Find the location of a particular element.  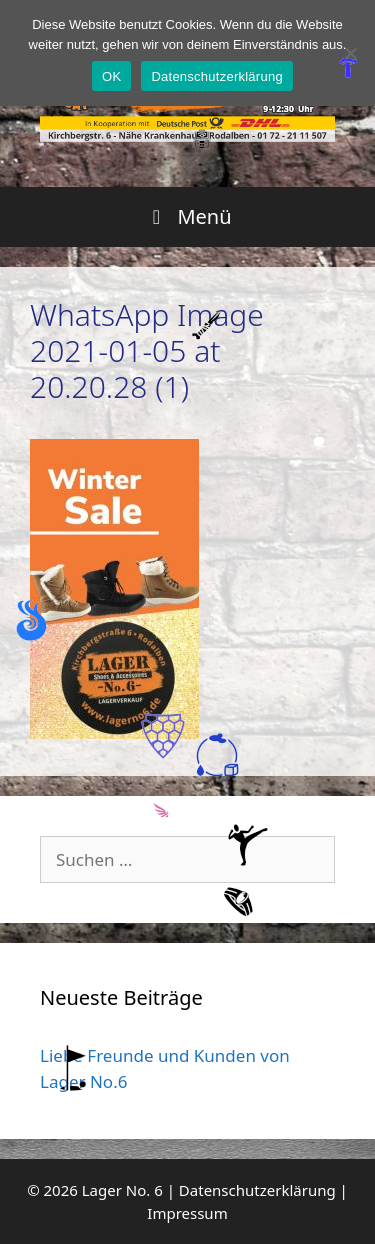

equip a power ring item is located at coordinates (238, 901).